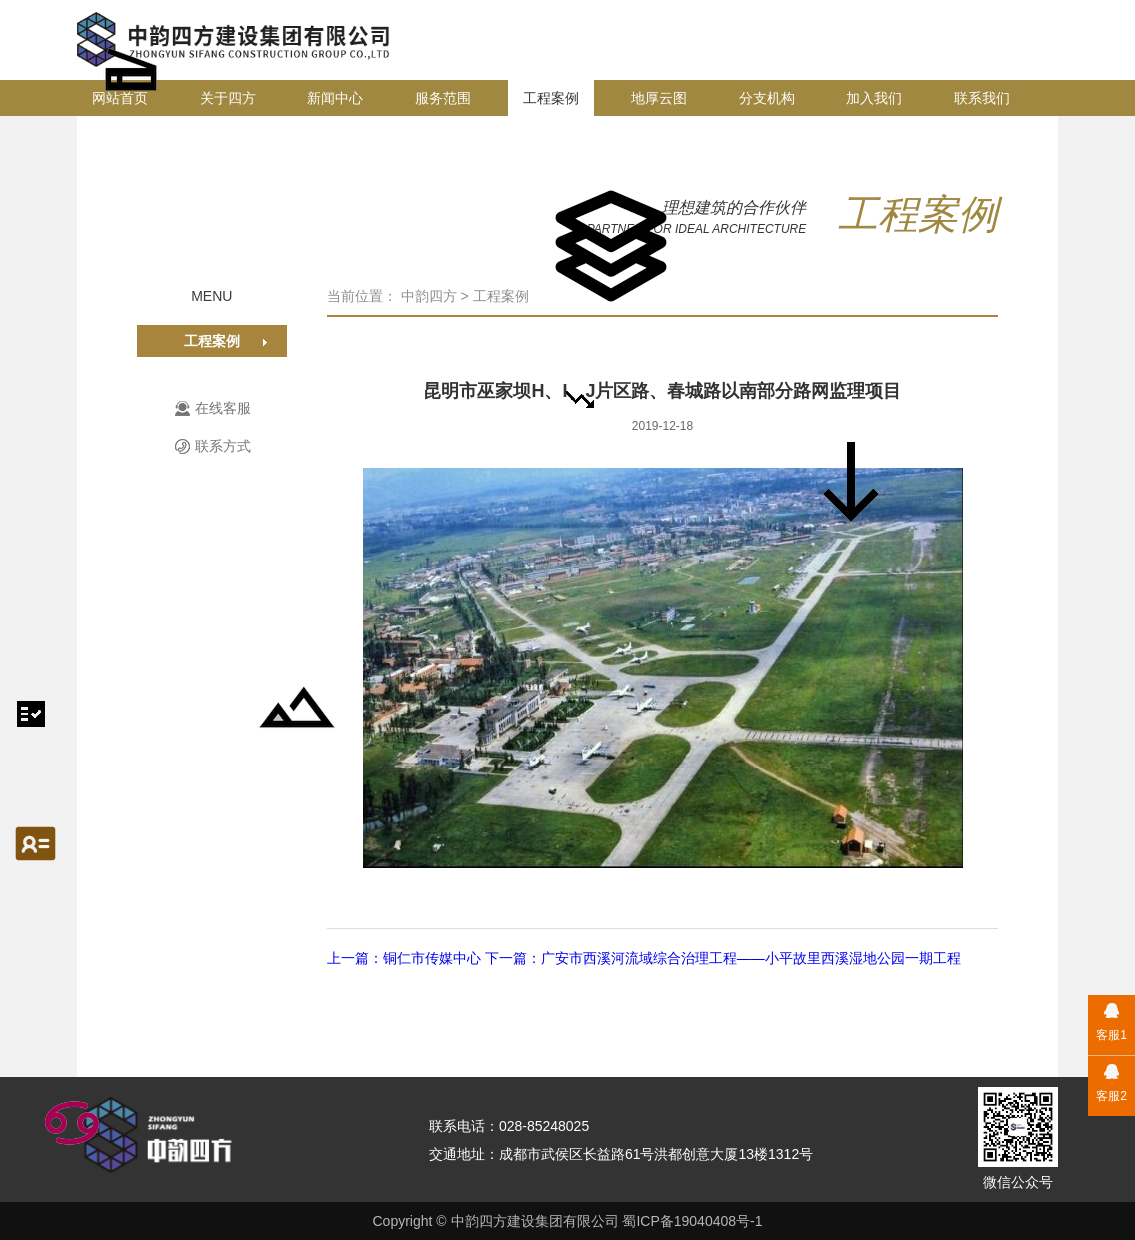 The width and height of the screenshot is (1135, 1240). I want to click on scan a document or image, so click(131, 68).